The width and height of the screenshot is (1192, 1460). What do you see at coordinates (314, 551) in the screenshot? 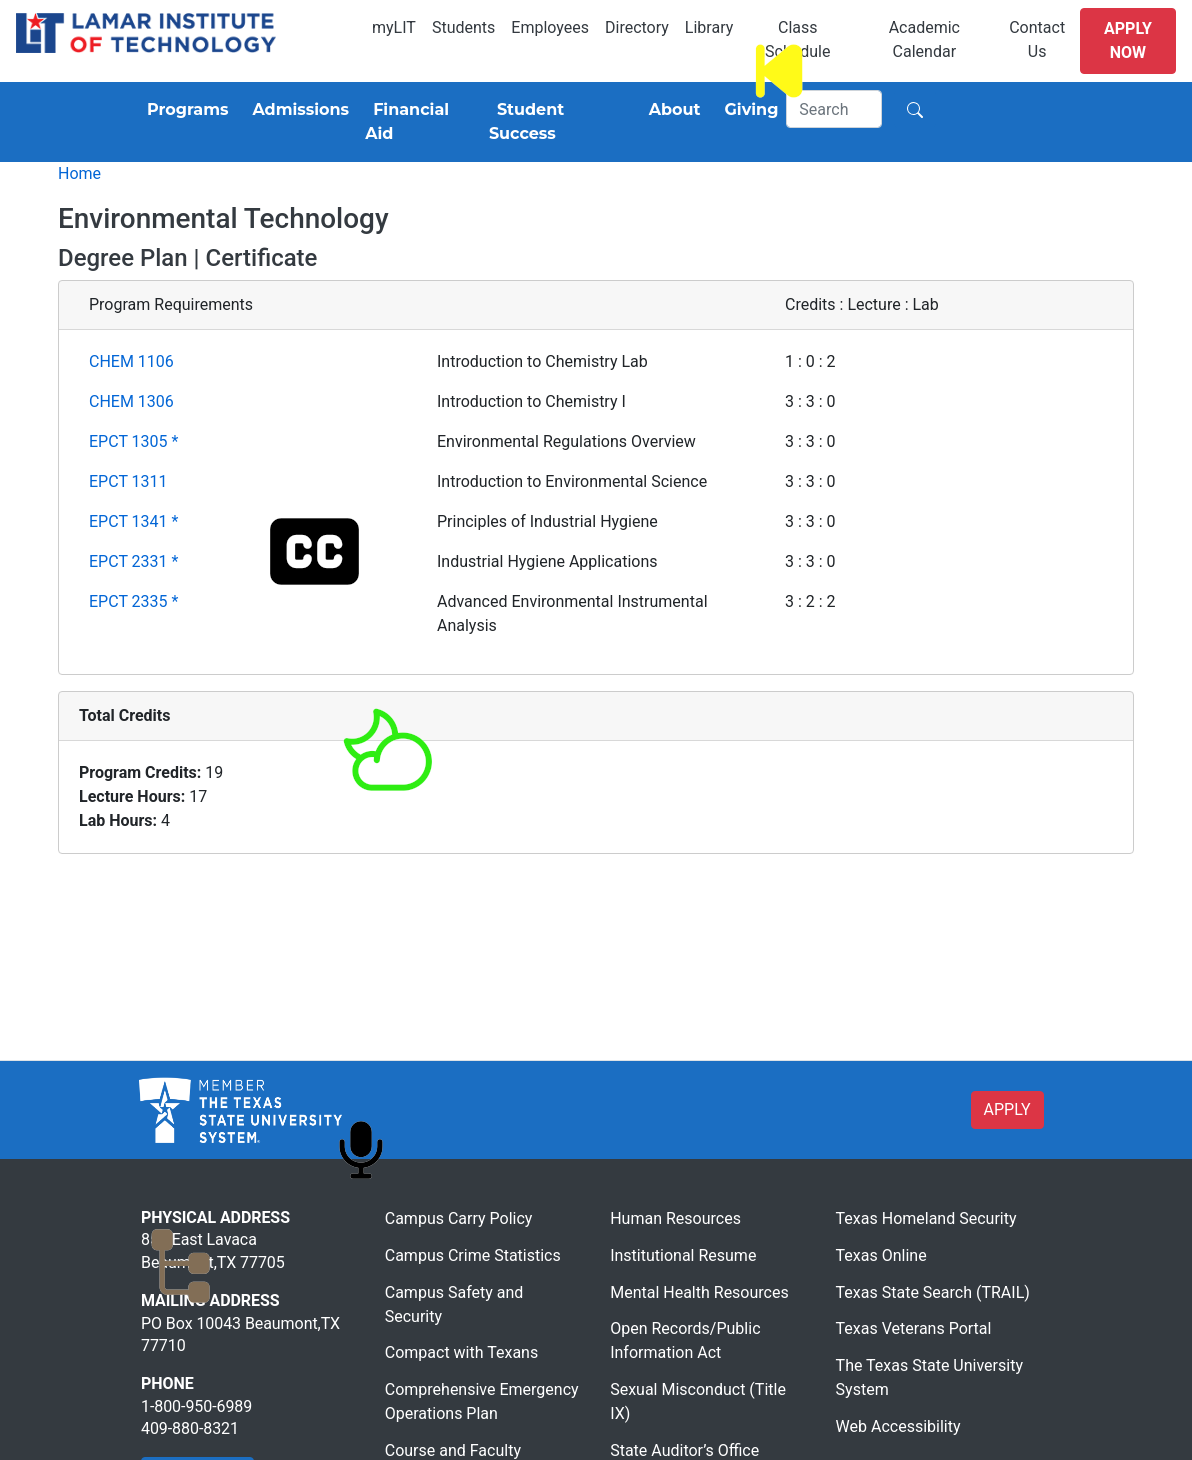
I see `enable closed captions for video content` at bounding box center [314, 551].